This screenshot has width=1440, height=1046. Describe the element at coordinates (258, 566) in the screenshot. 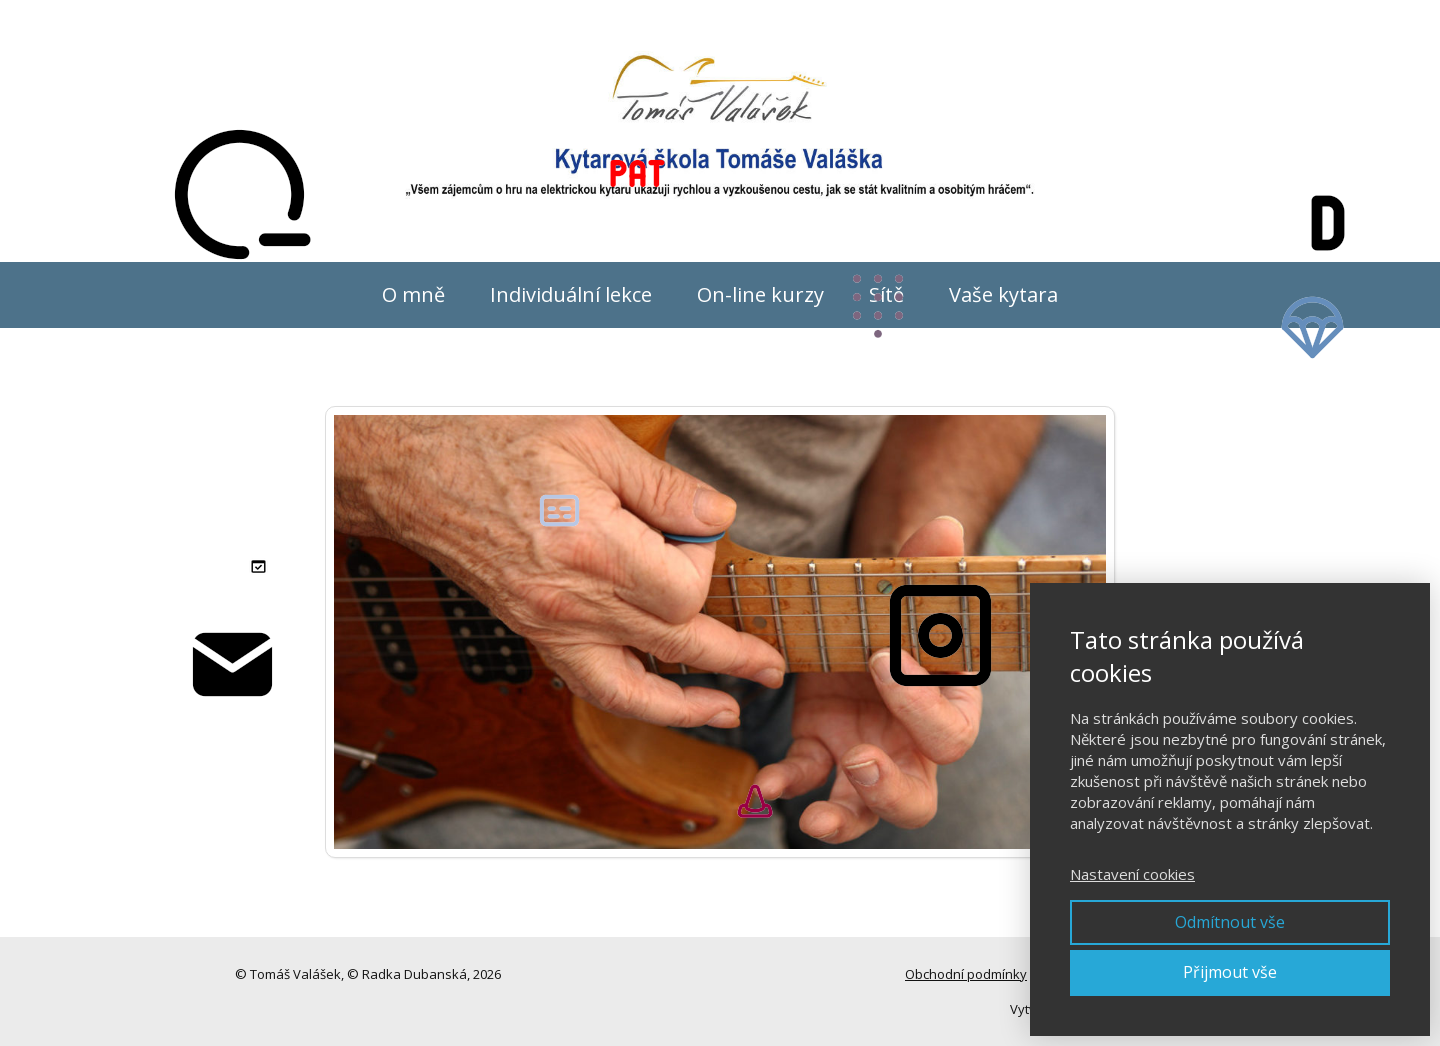

I see `indicates a verified domain or website` at that location.